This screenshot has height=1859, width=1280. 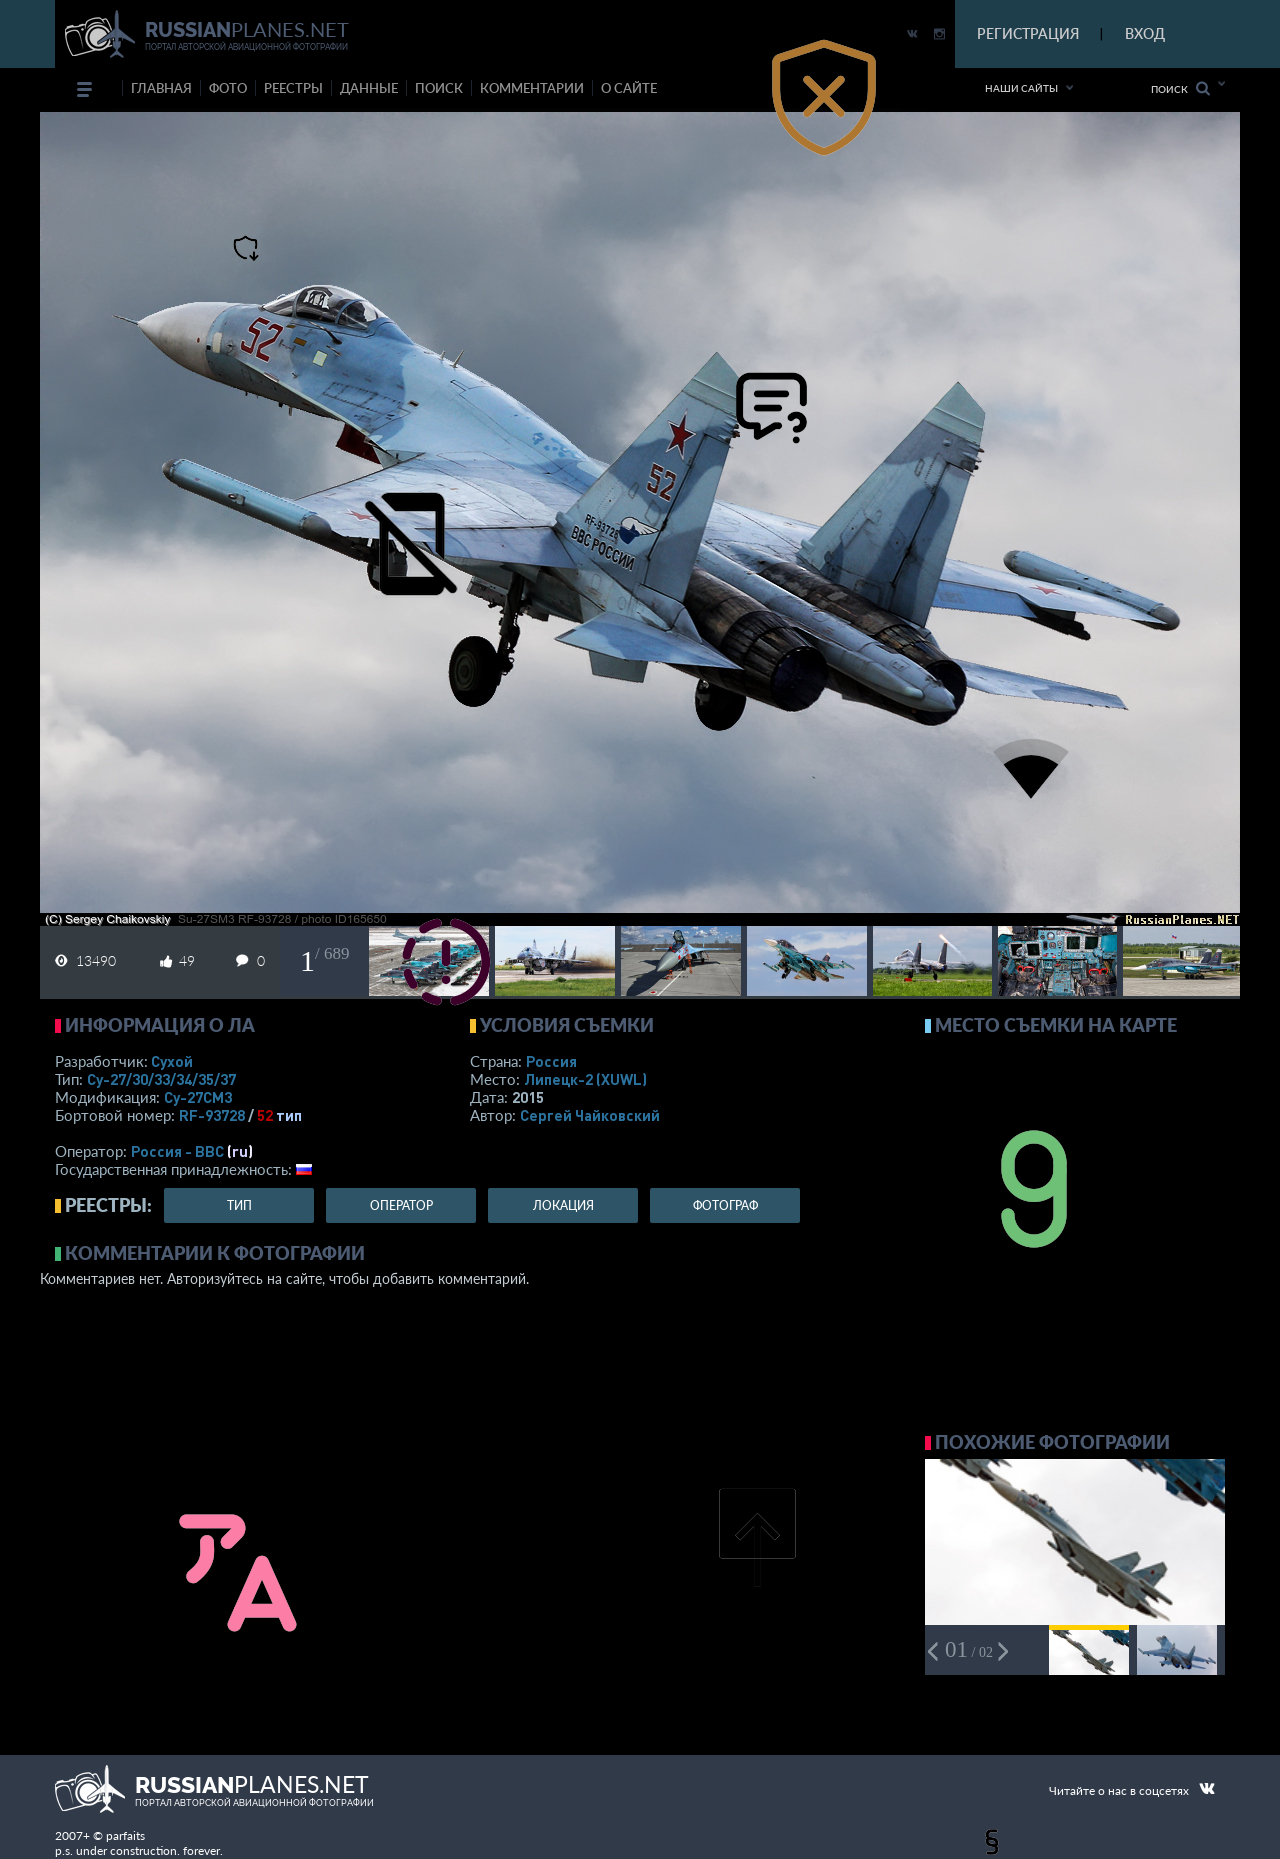 What do you see at coordinates (234, 1569) in the screenshot?
I see `switch to Japanese katakana input` at bounding box center [234, 1569].